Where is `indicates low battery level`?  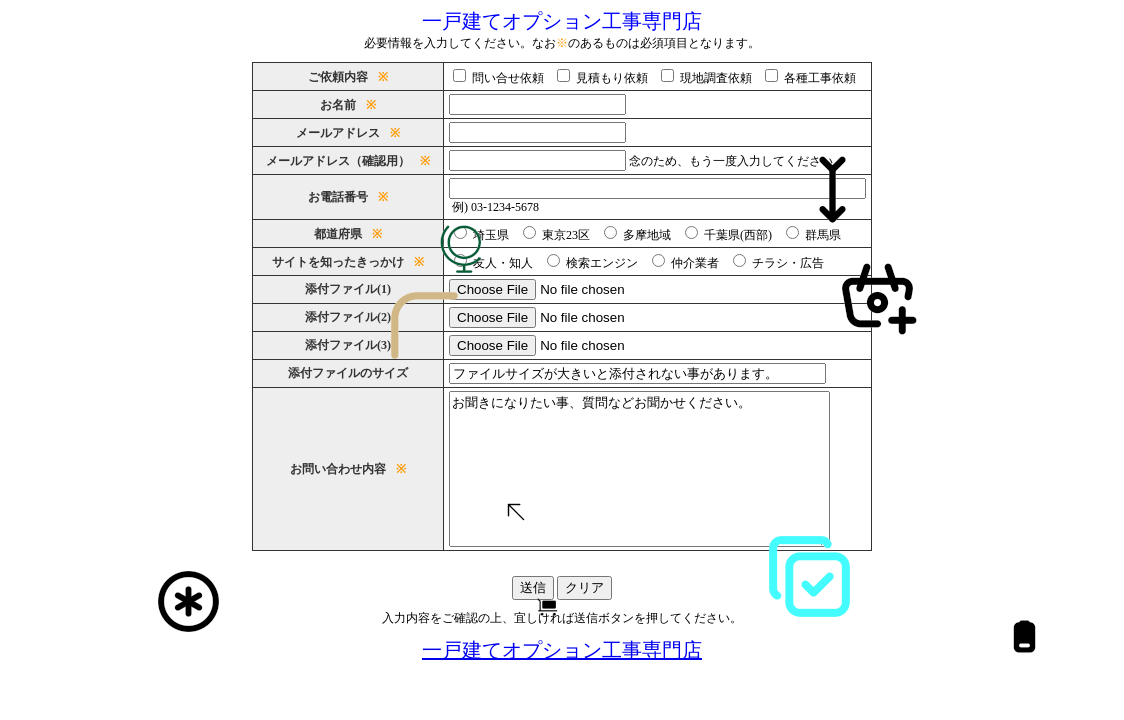 indicates low battery level is located at coordinates (1024, 636).